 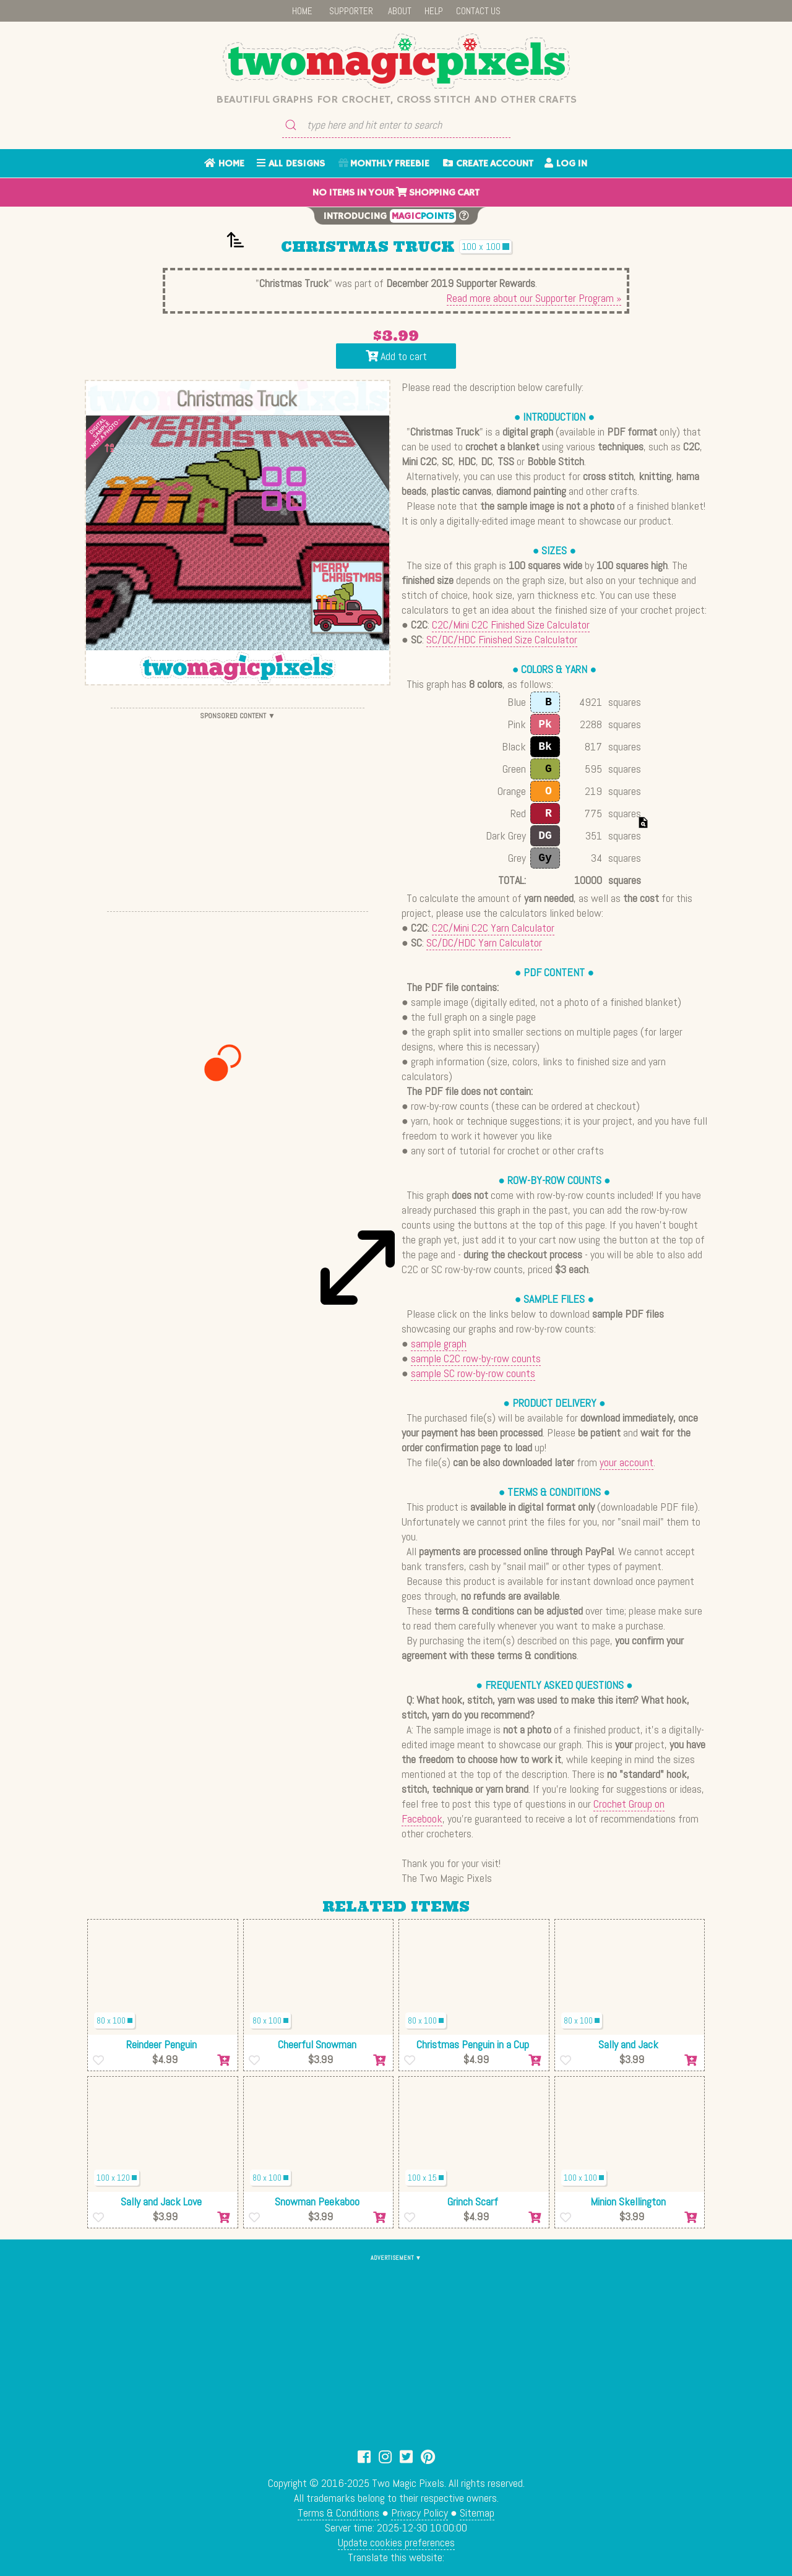 What do you see at coordinates (643, 822) in the screenshot?
I see `scan document for plagiarism` at bounding box center [643, 822].